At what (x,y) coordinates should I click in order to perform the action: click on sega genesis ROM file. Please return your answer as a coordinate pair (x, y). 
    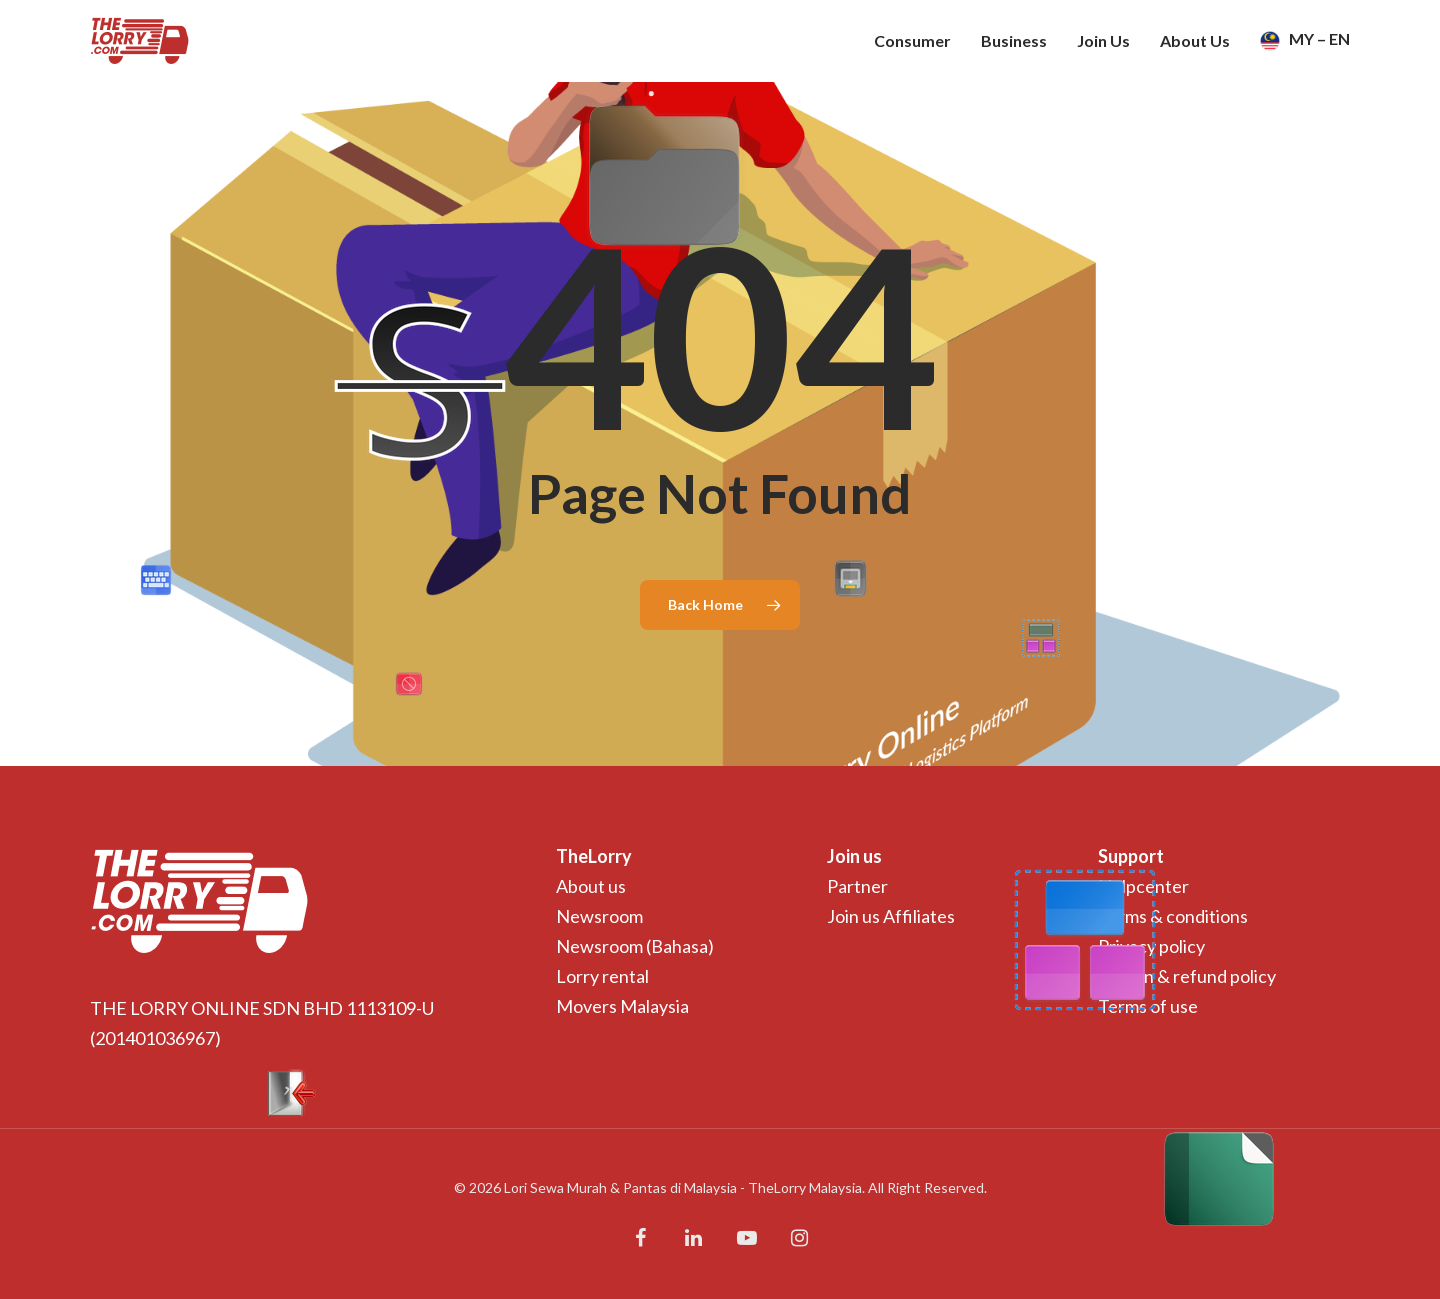
    Looking at the image, I should click on (850, 578).